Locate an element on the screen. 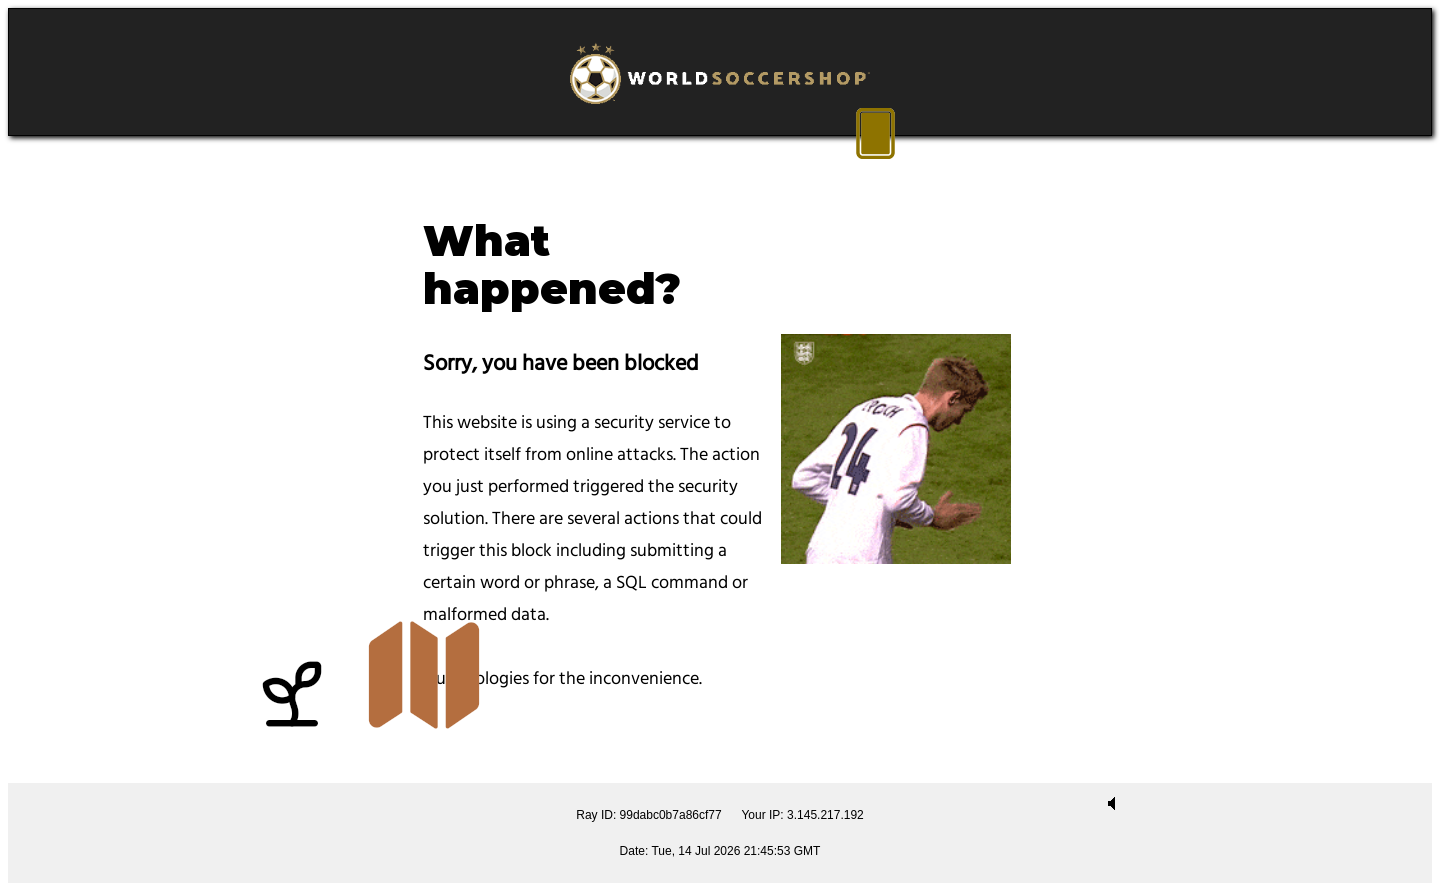 Image resolution: width=1440 pixels, height=891 pixels. switch to tablet view or portrait mode is located at coordinates (875, 133).